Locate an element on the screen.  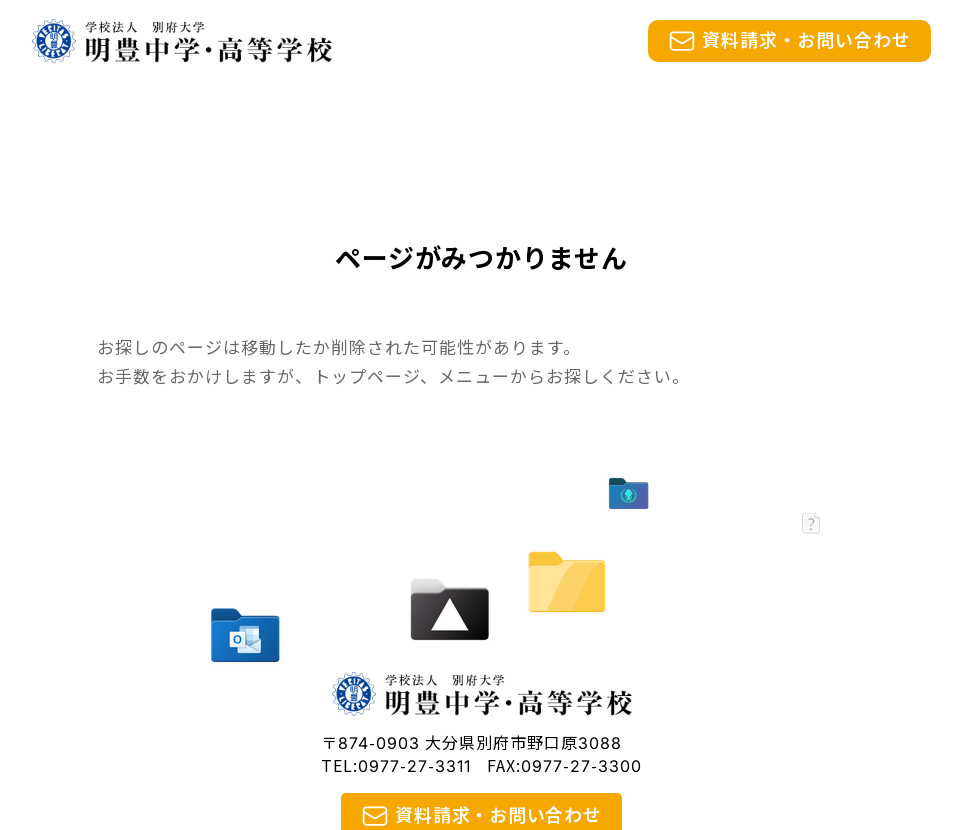
open folder containing microsoft outlook files is located at coordinates (245, 637).